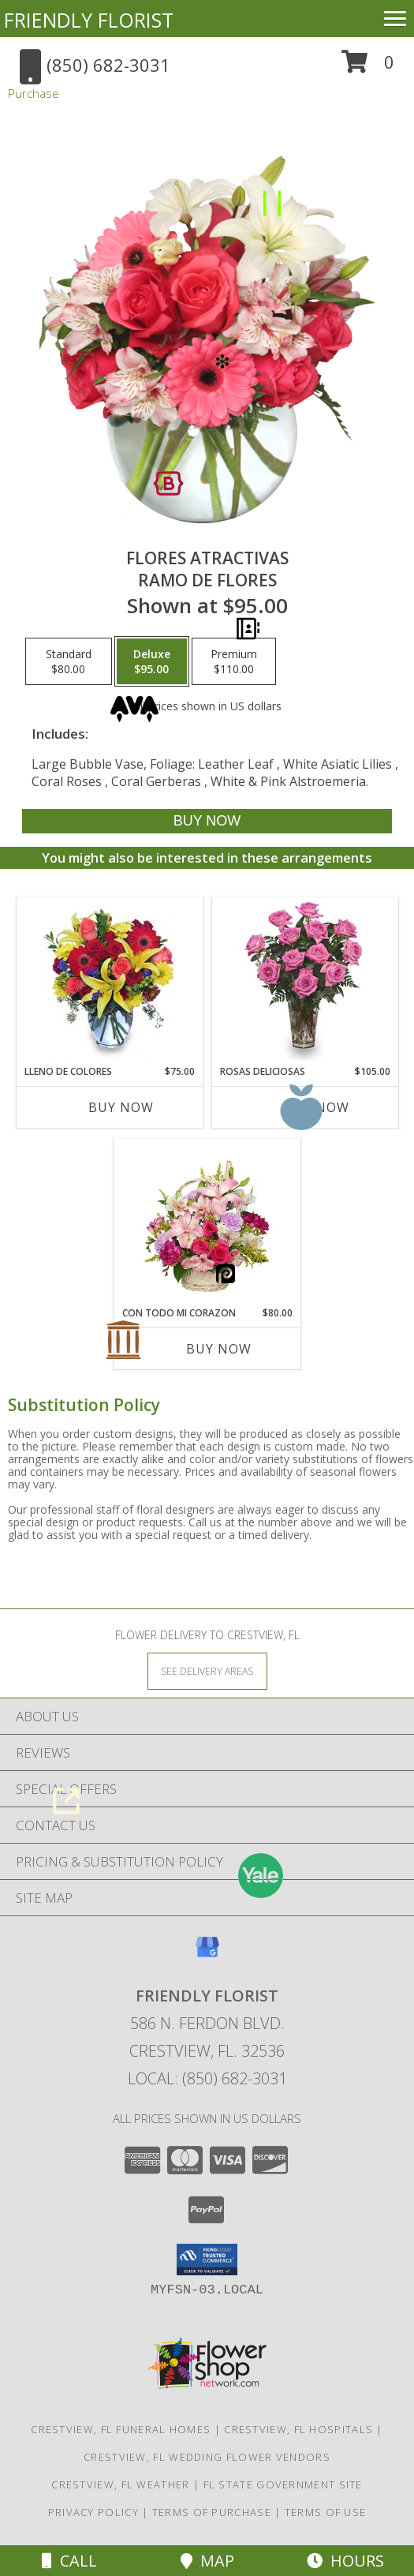  I want to click on AVA JavaScript testing framework logo, so click(134, 709).